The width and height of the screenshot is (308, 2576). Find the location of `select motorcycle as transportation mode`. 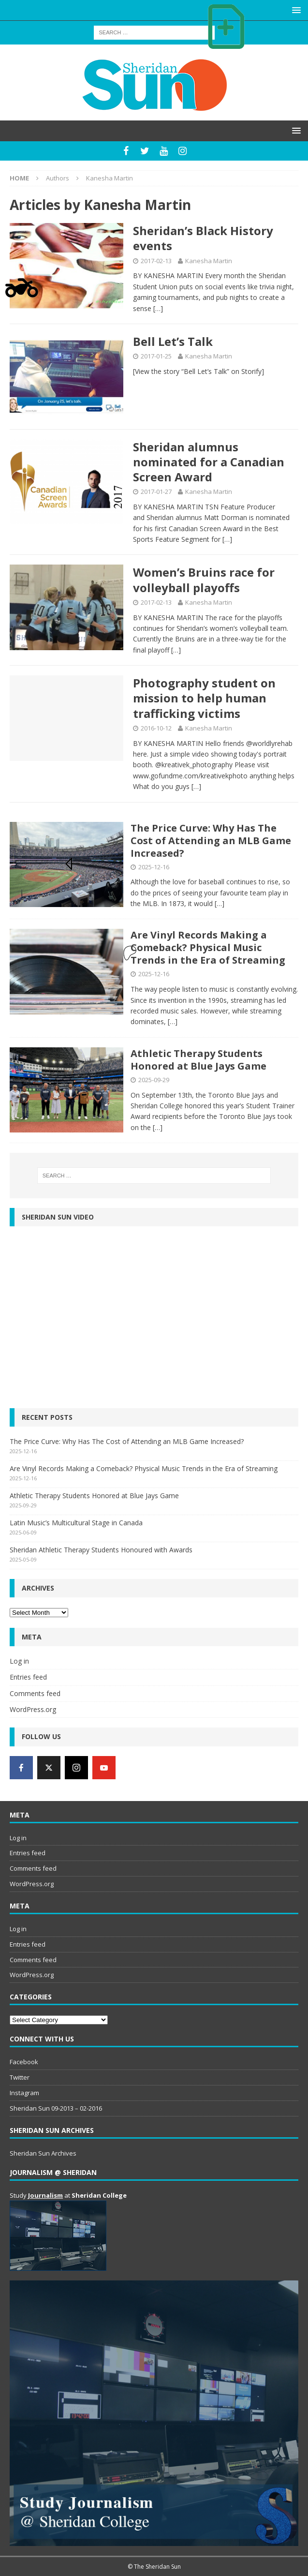

select motorcycle as transportation mode is located at coordinates (22, 288).